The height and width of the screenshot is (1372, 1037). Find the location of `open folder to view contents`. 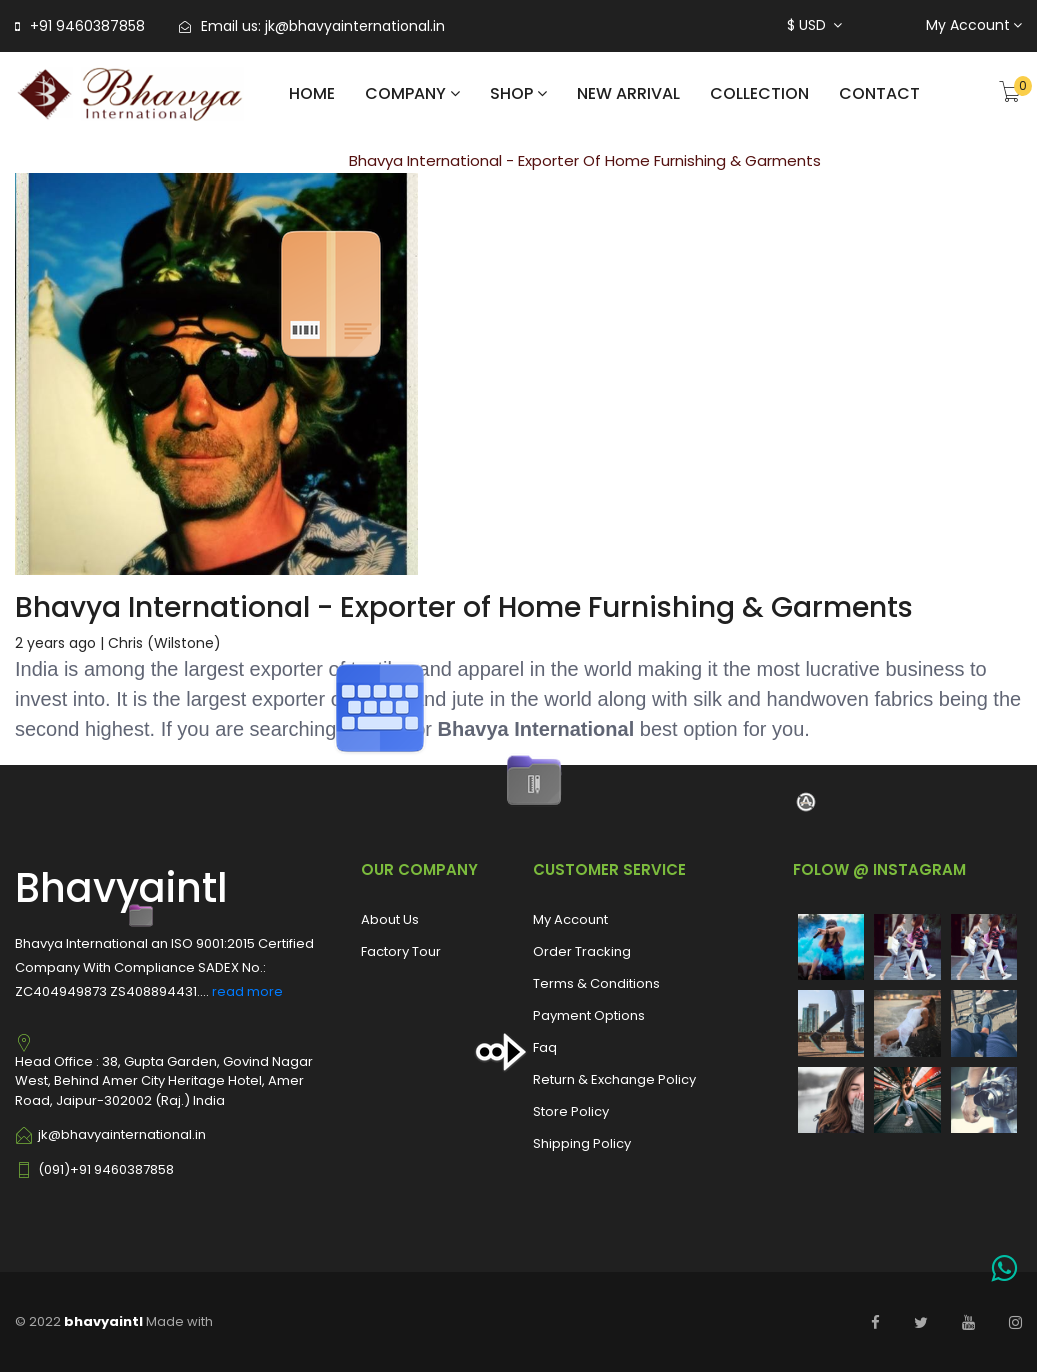

open folder to view contents is located at coordinates (141, 915).